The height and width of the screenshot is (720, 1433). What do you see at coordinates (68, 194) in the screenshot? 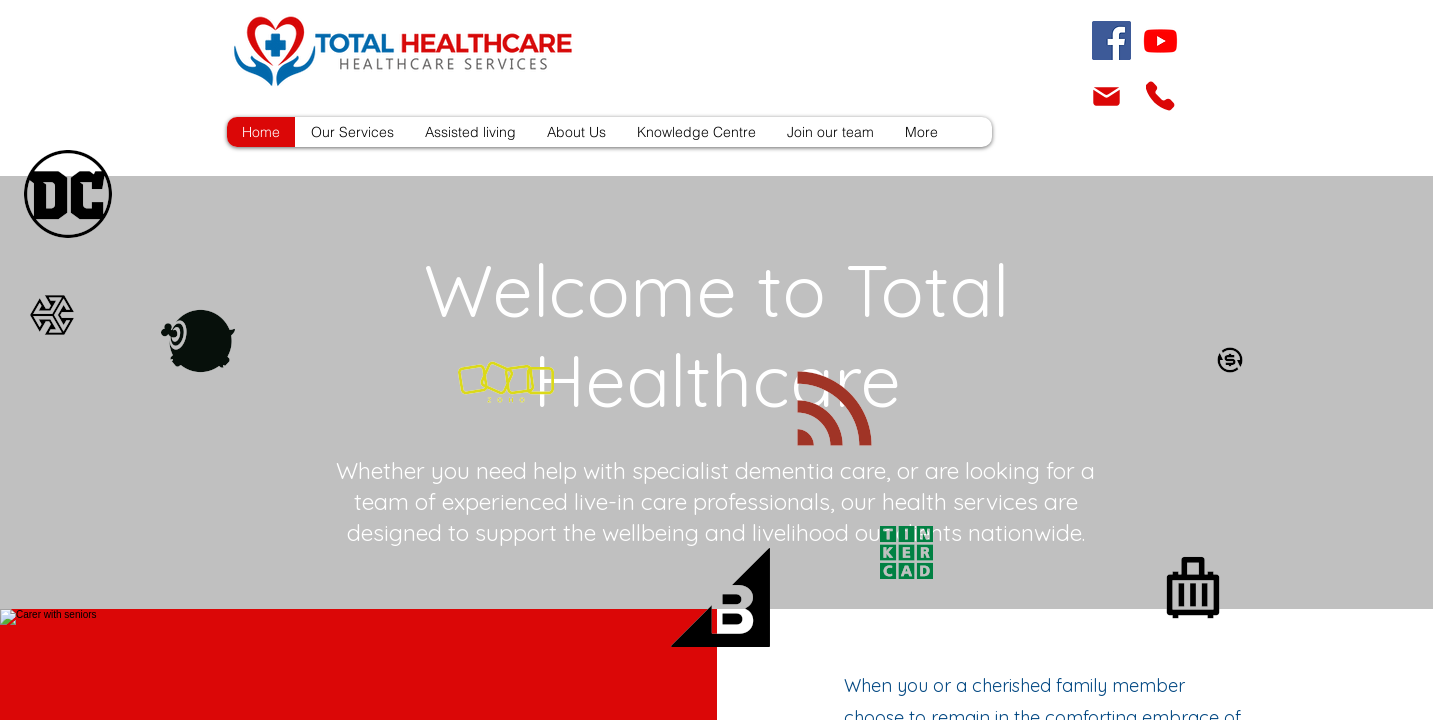
I see `DC Entertainment logo` at bounding box center [68, 194].